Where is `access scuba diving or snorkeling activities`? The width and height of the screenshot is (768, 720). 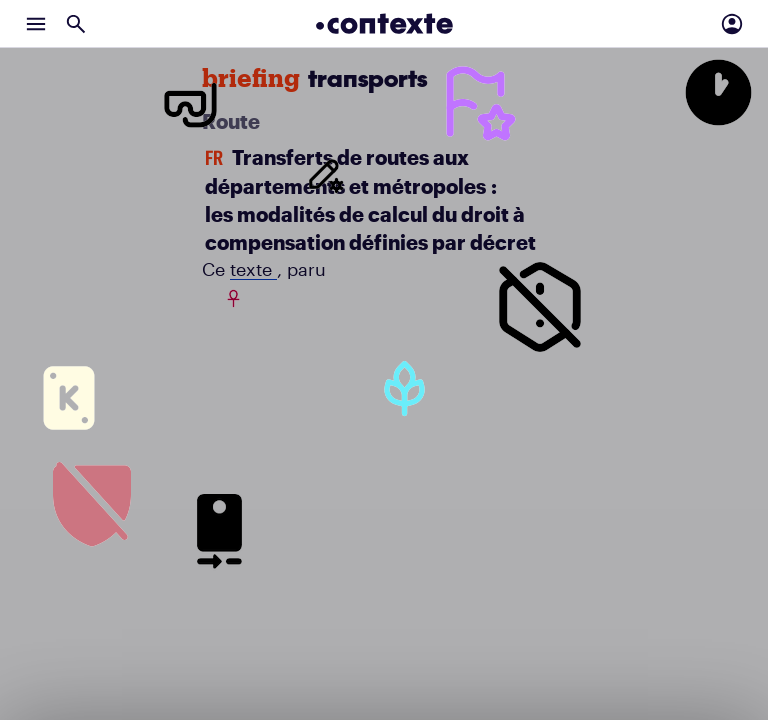 access scuba diving or snorkeling activities is located at coordinates (190, 106).